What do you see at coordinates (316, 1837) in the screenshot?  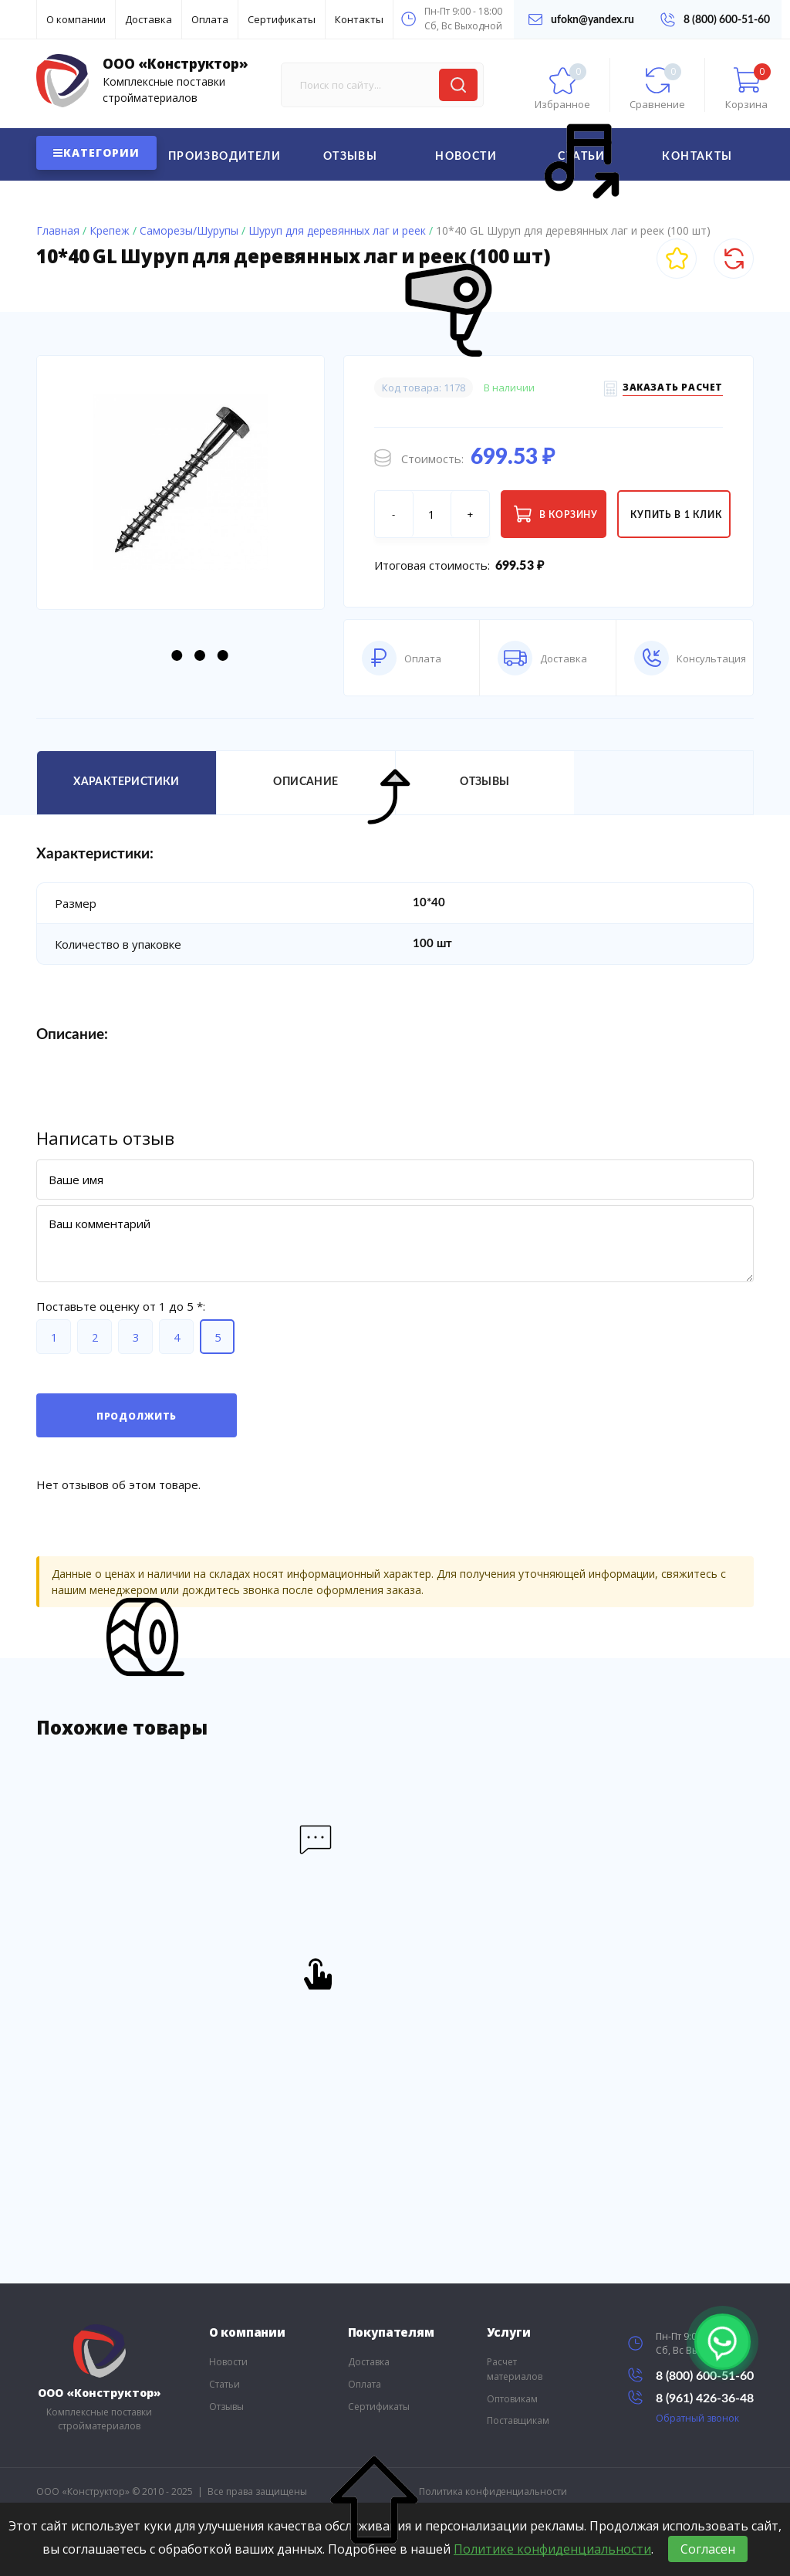 I see `open chat or messaging` at bounding box center [316, 1837].